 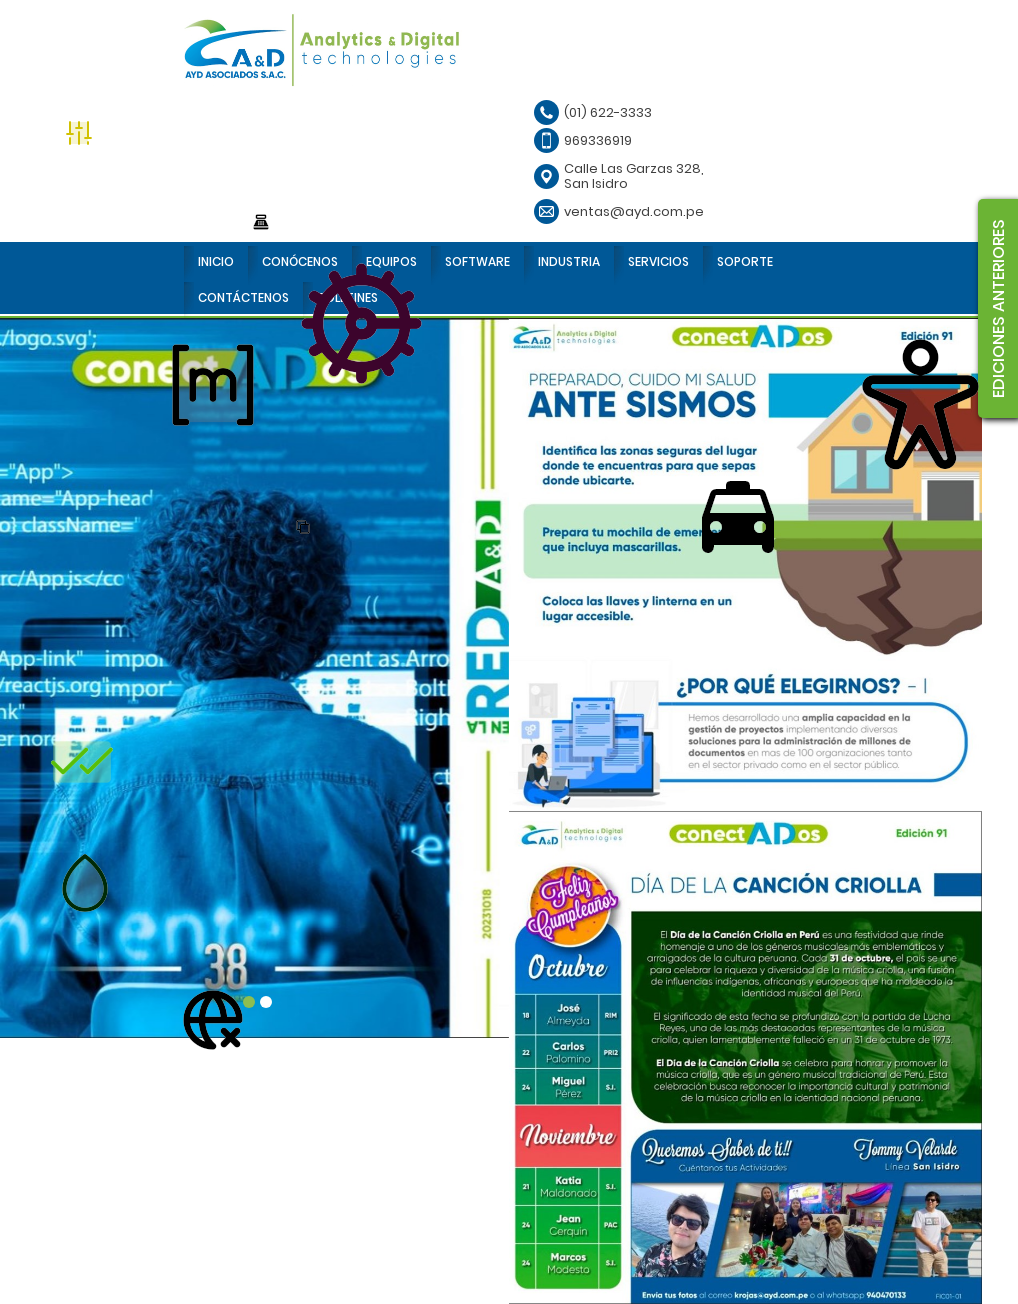 I want to click on indicates message has been read or delivered, so click(x=82, y=762).